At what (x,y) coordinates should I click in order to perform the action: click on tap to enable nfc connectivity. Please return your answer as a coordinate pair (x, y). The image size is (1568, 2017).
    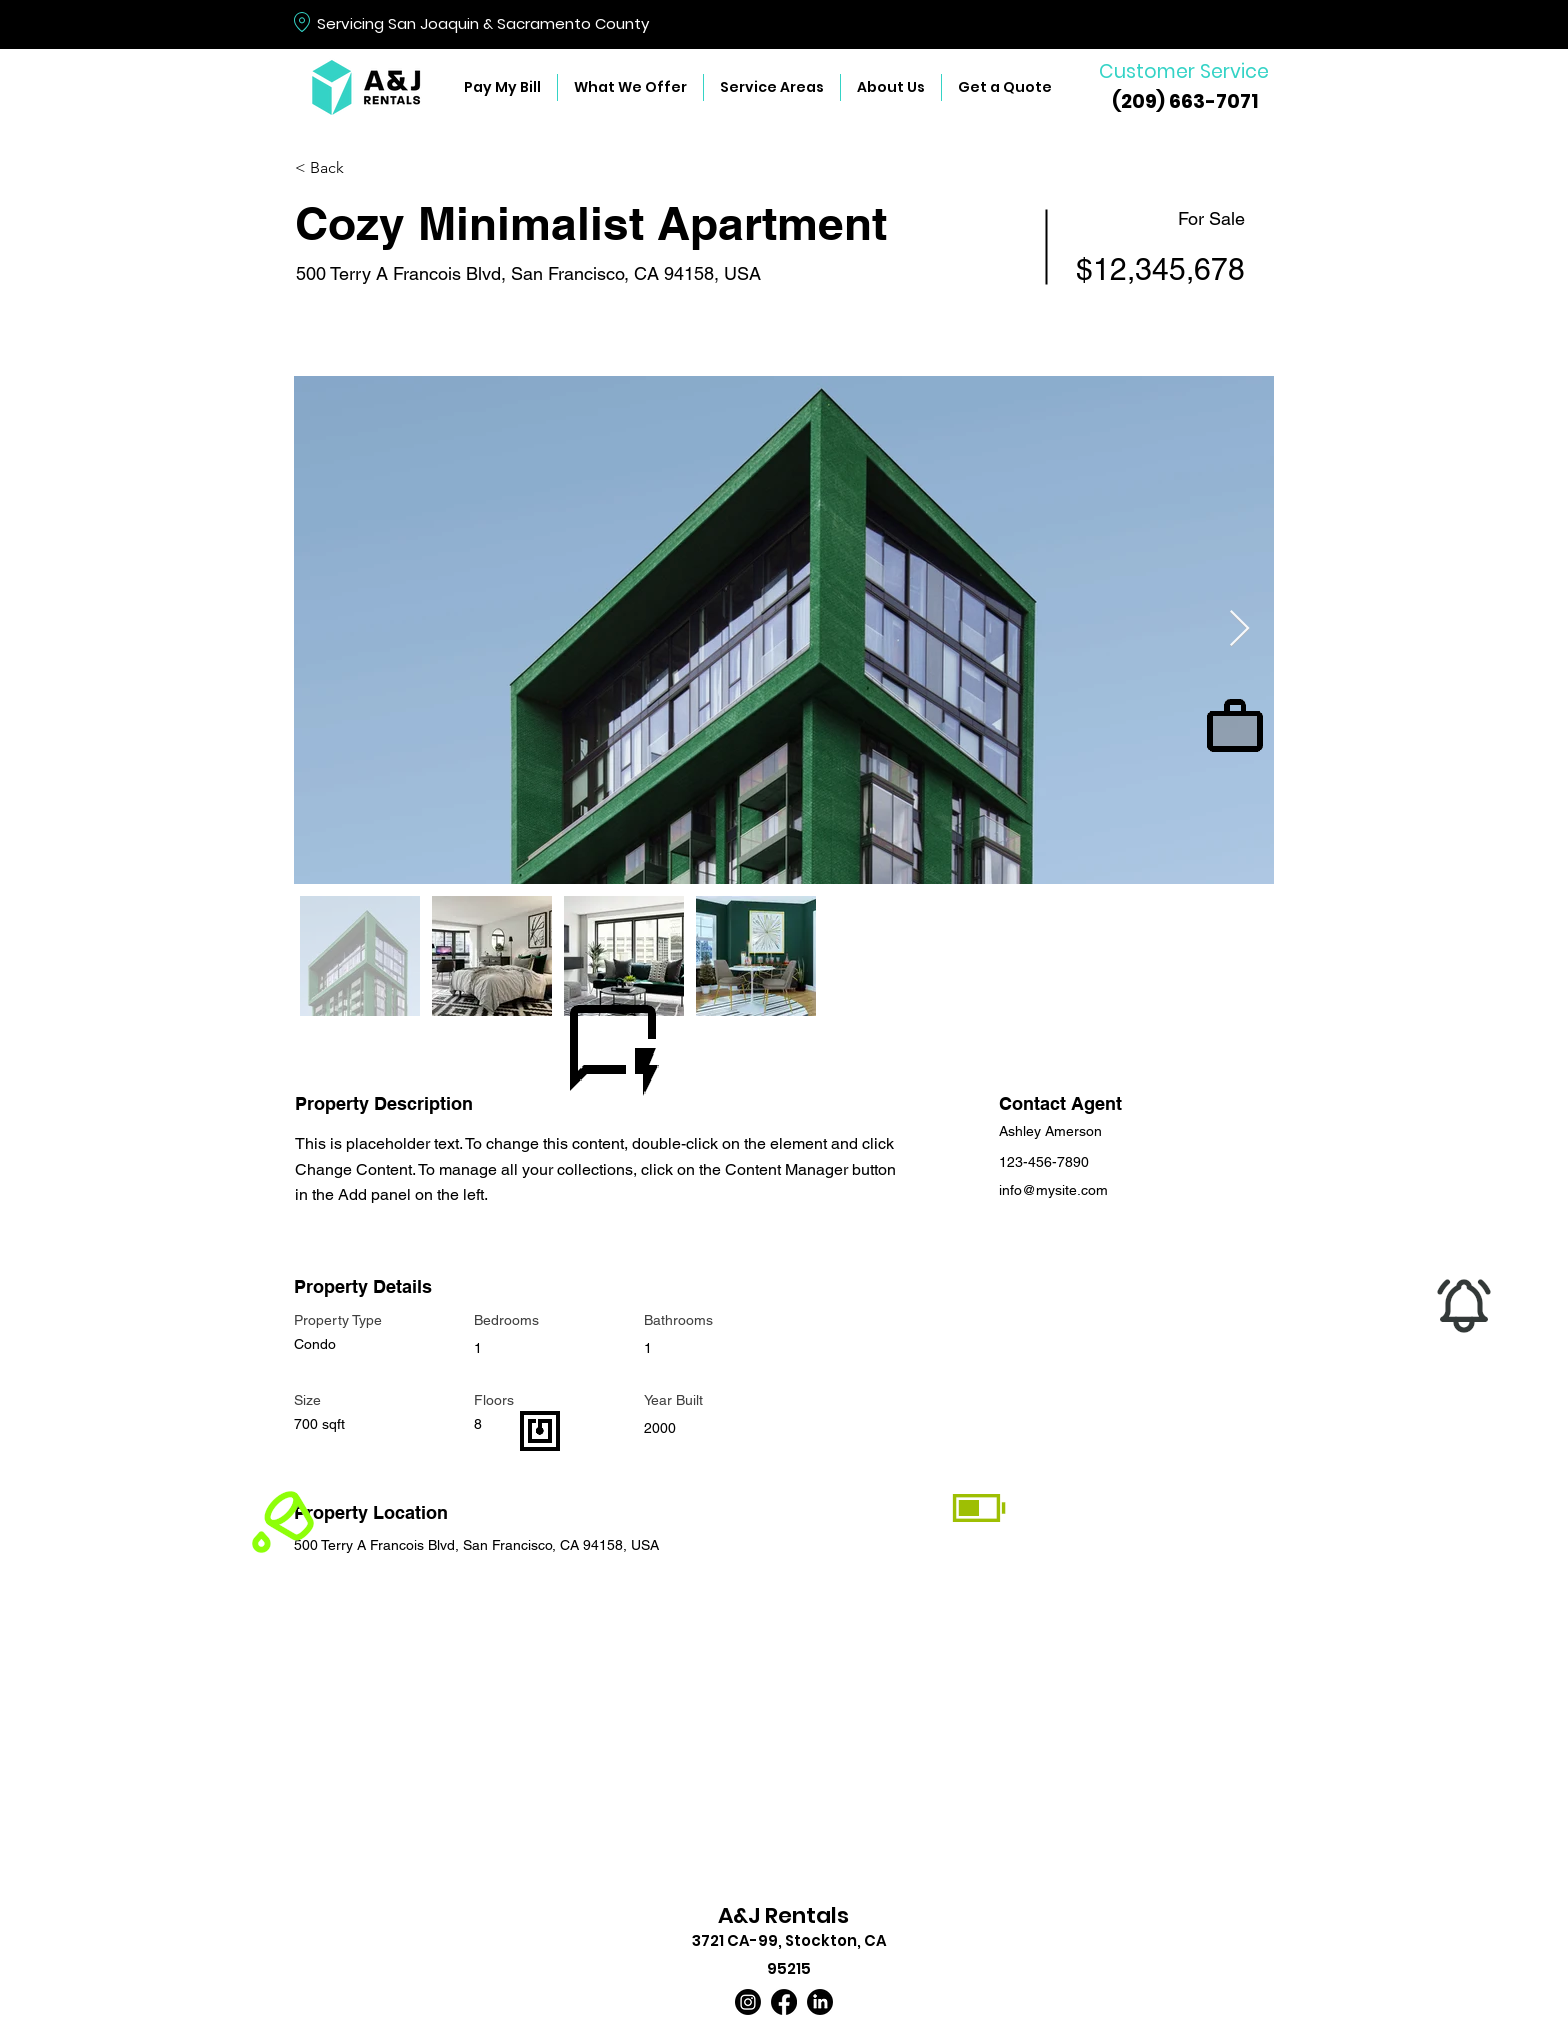
    Looking at the image, I should click on (540, 1431).